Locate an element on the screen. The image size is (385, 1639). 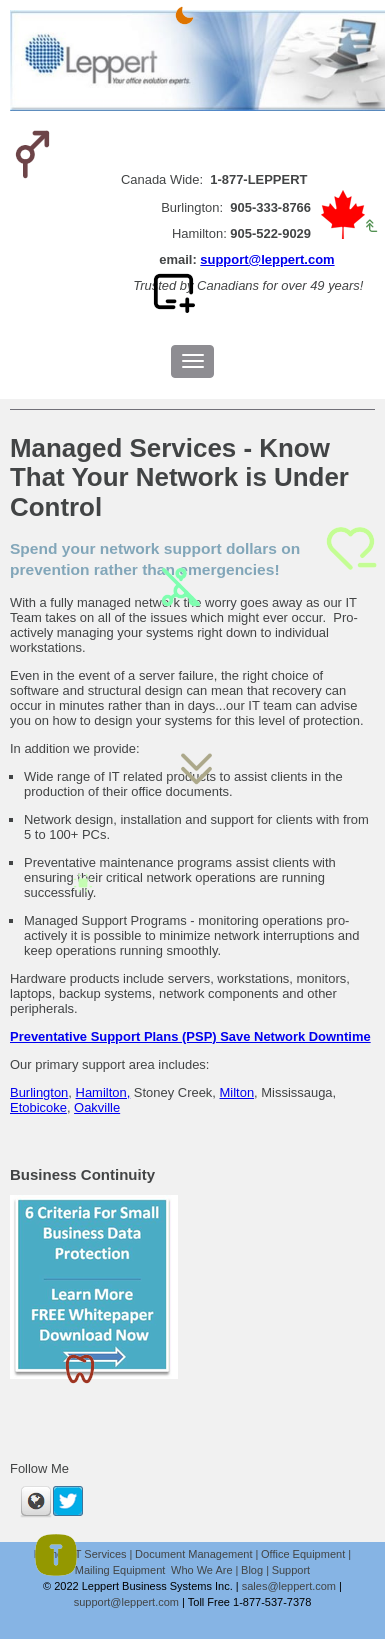
text formatting or typography tool is located at coordinates (56, 1555).